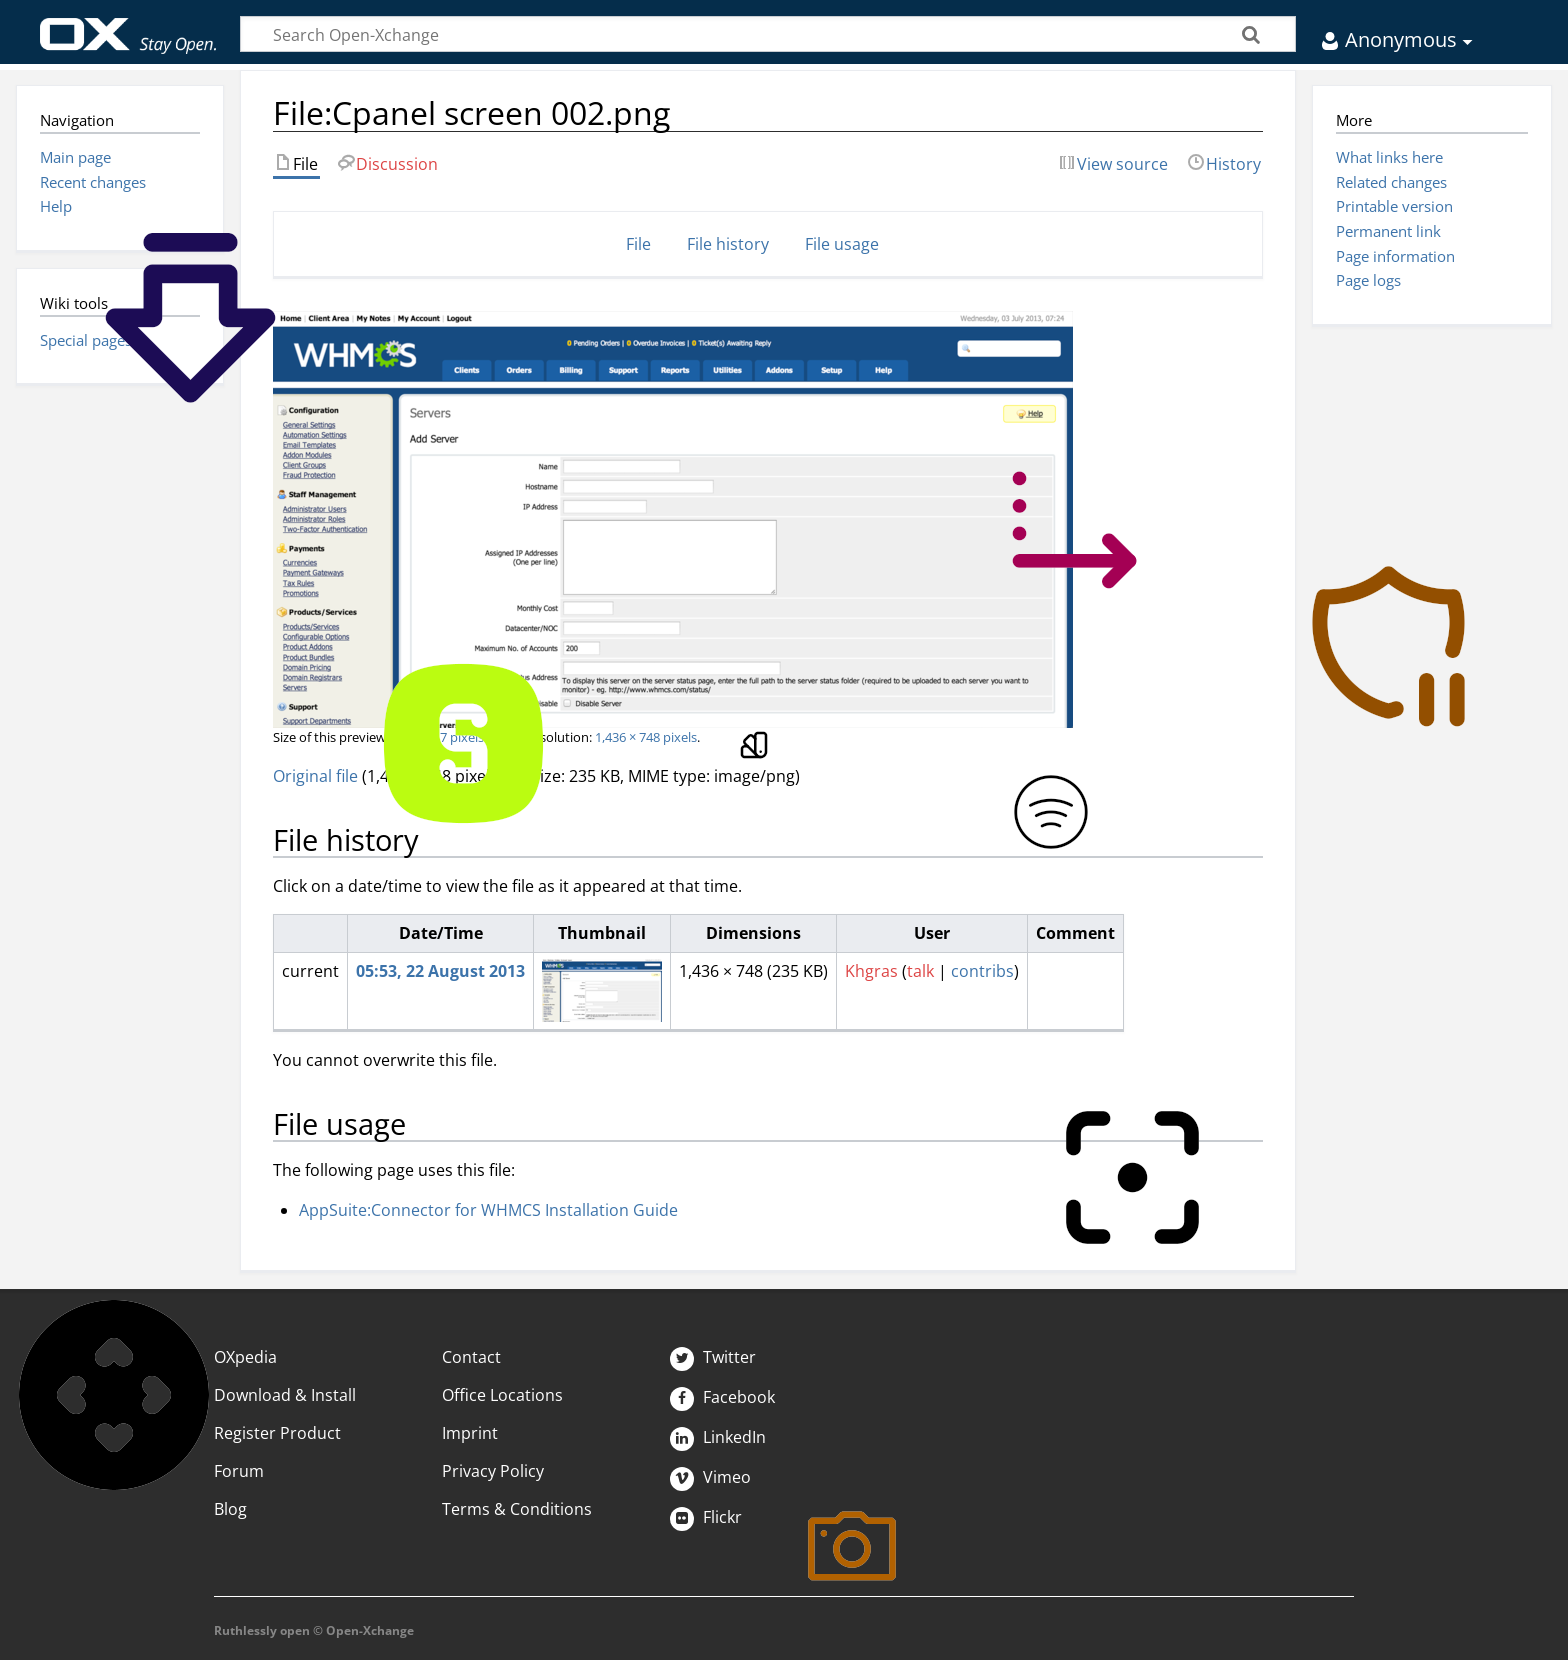 The image size is (1568, 1660). What do you see at coordinates (1388, 642) in the screenshot?
I see `pause security protection temporarily` at bounding box center [1388, 642].